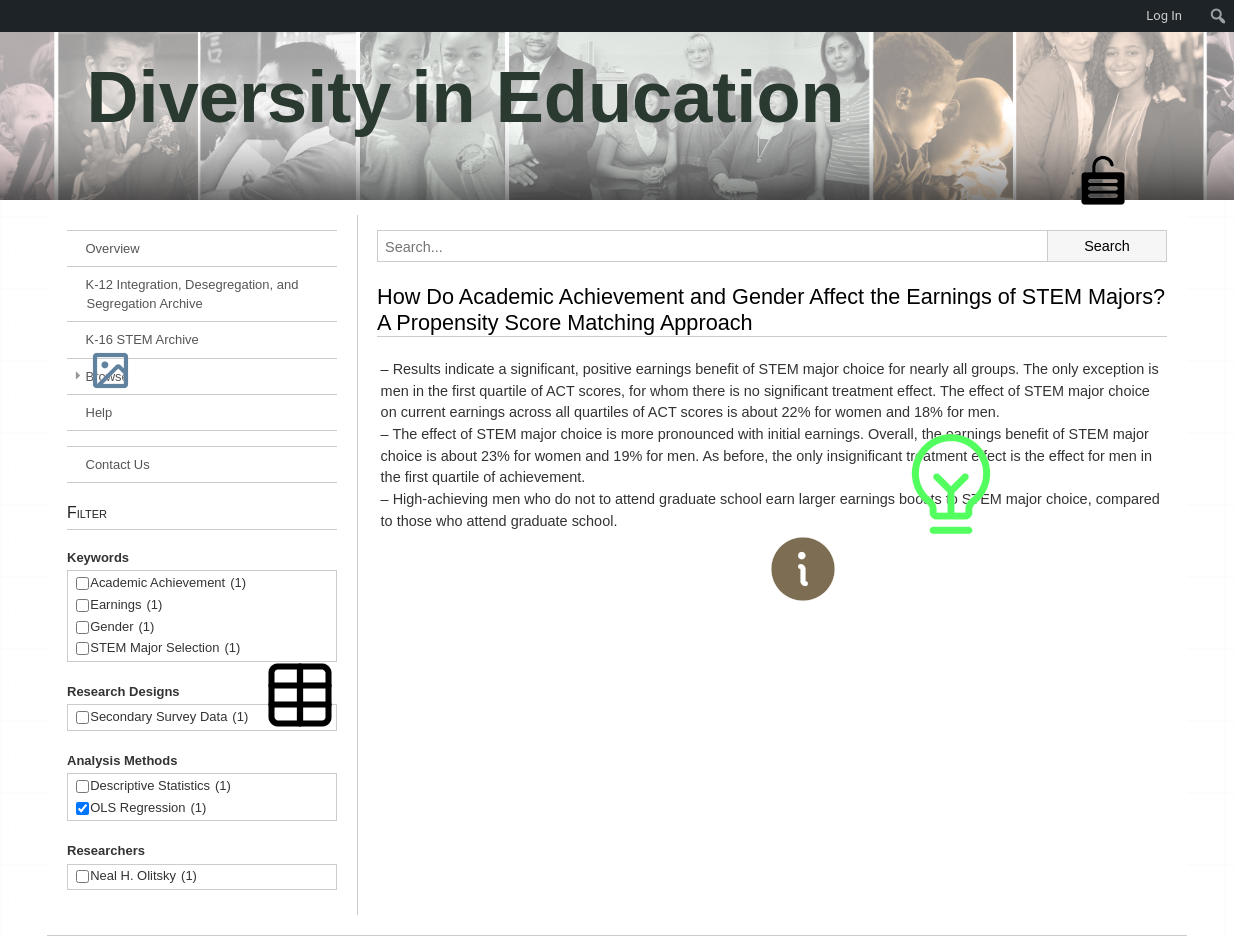 This screenshot has height=936, width=1234. What do you see at coordinates (951, 484) in the screenshot?
I see `toggle light mode or brightness settings` at bounding box center [951, 484].